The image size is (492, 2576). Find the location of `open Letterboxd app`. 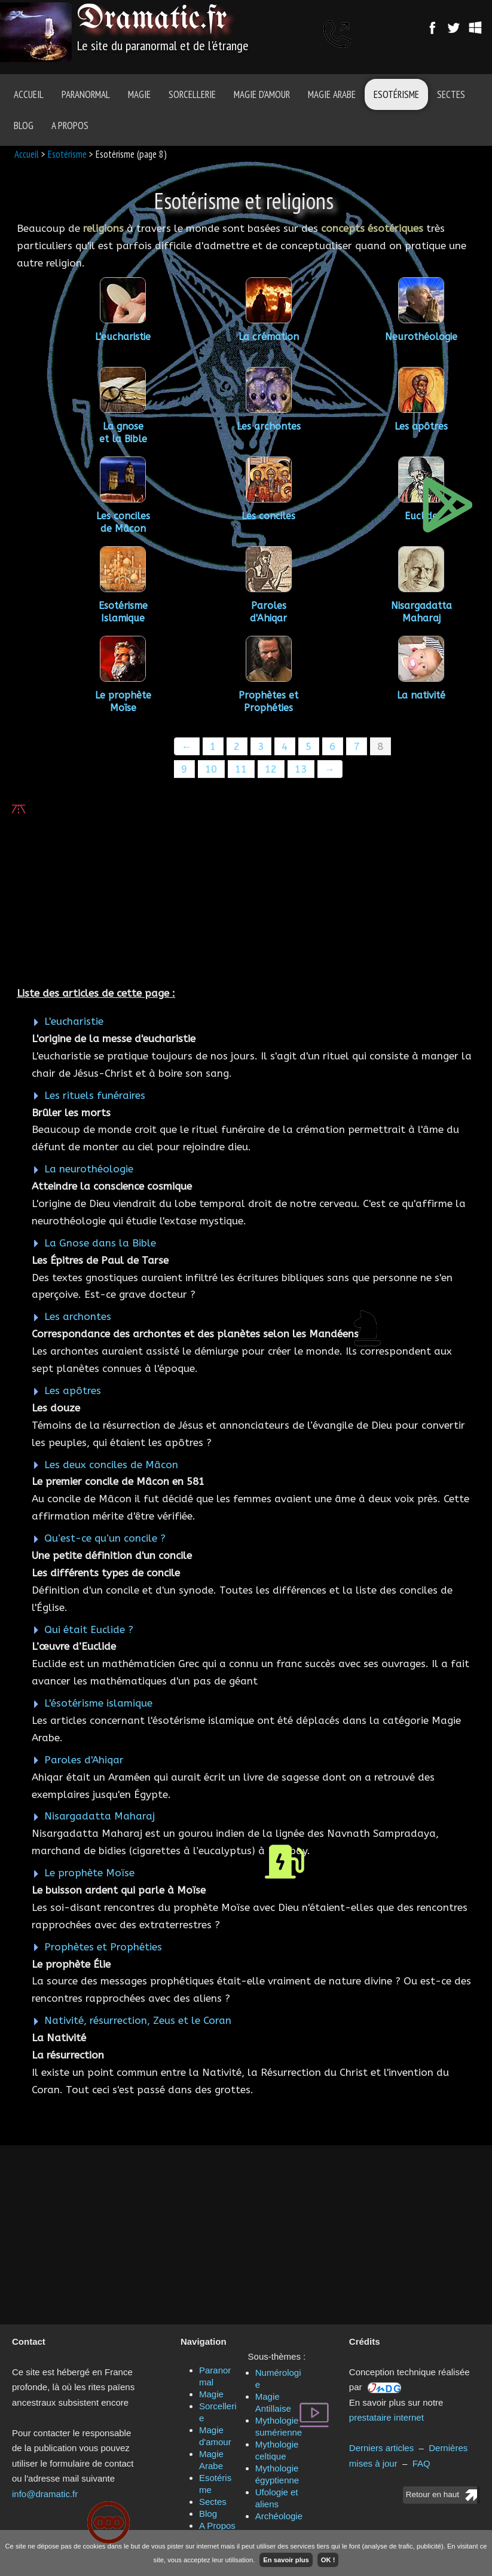

open Letterboxd app is located at coordinates (108, 2522).